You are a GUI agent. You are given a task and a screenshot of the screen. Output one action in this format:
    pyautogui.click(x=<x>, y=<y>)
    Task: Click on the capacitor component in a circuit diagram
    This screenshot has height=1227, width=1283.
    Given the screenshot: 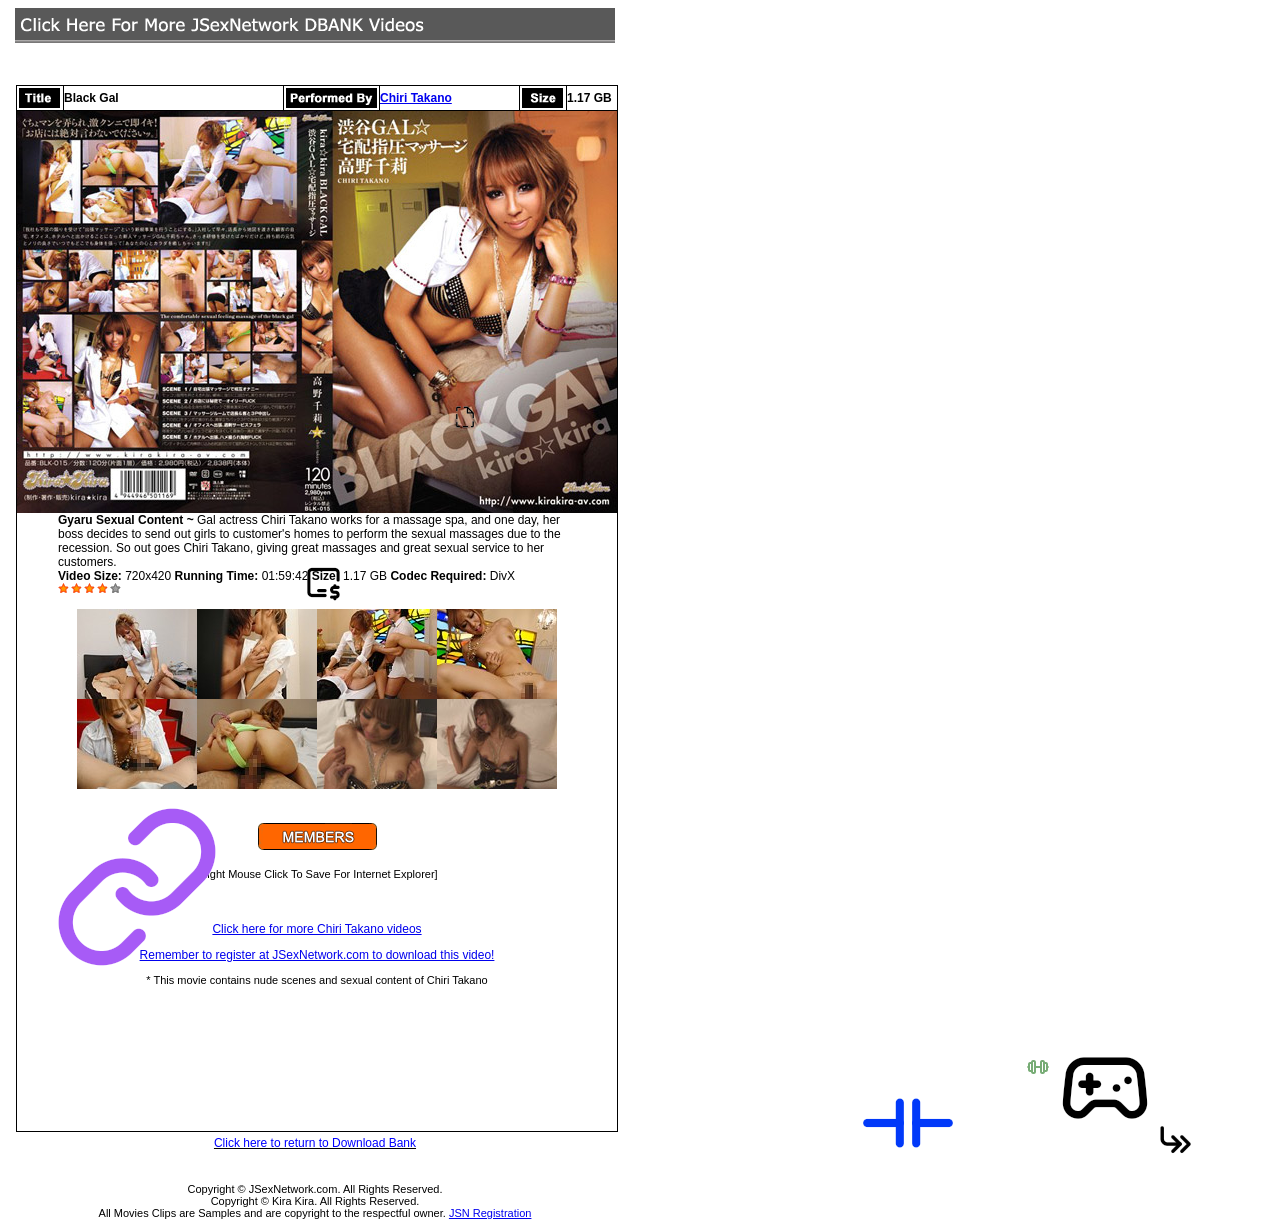 What is the action you would take?
    pyautogui.click(x=908, y=1123)
    